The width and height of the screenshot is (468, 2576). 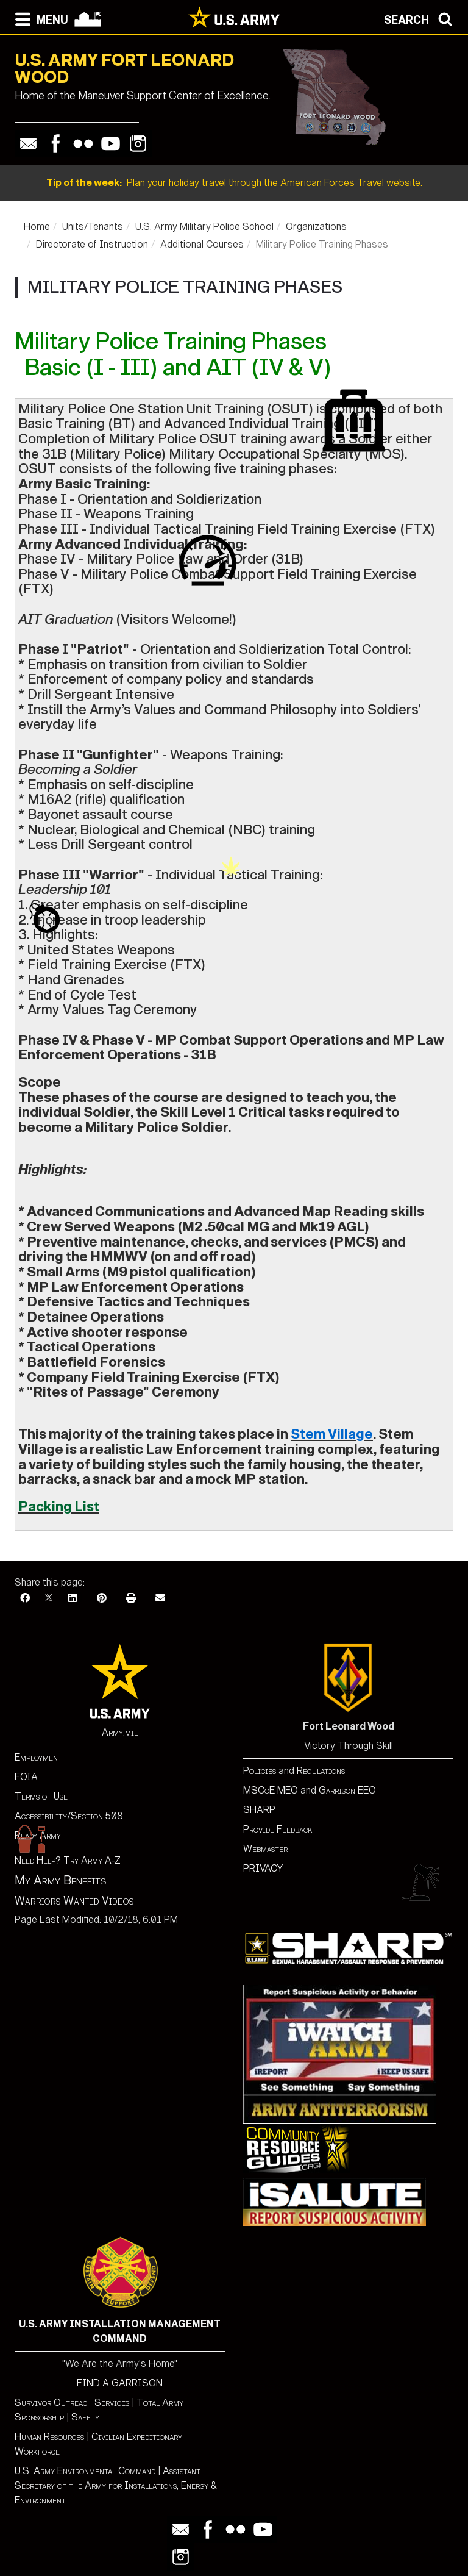 I want to click on ammunition inventory or storage in a game, so click(x=353, y=420).